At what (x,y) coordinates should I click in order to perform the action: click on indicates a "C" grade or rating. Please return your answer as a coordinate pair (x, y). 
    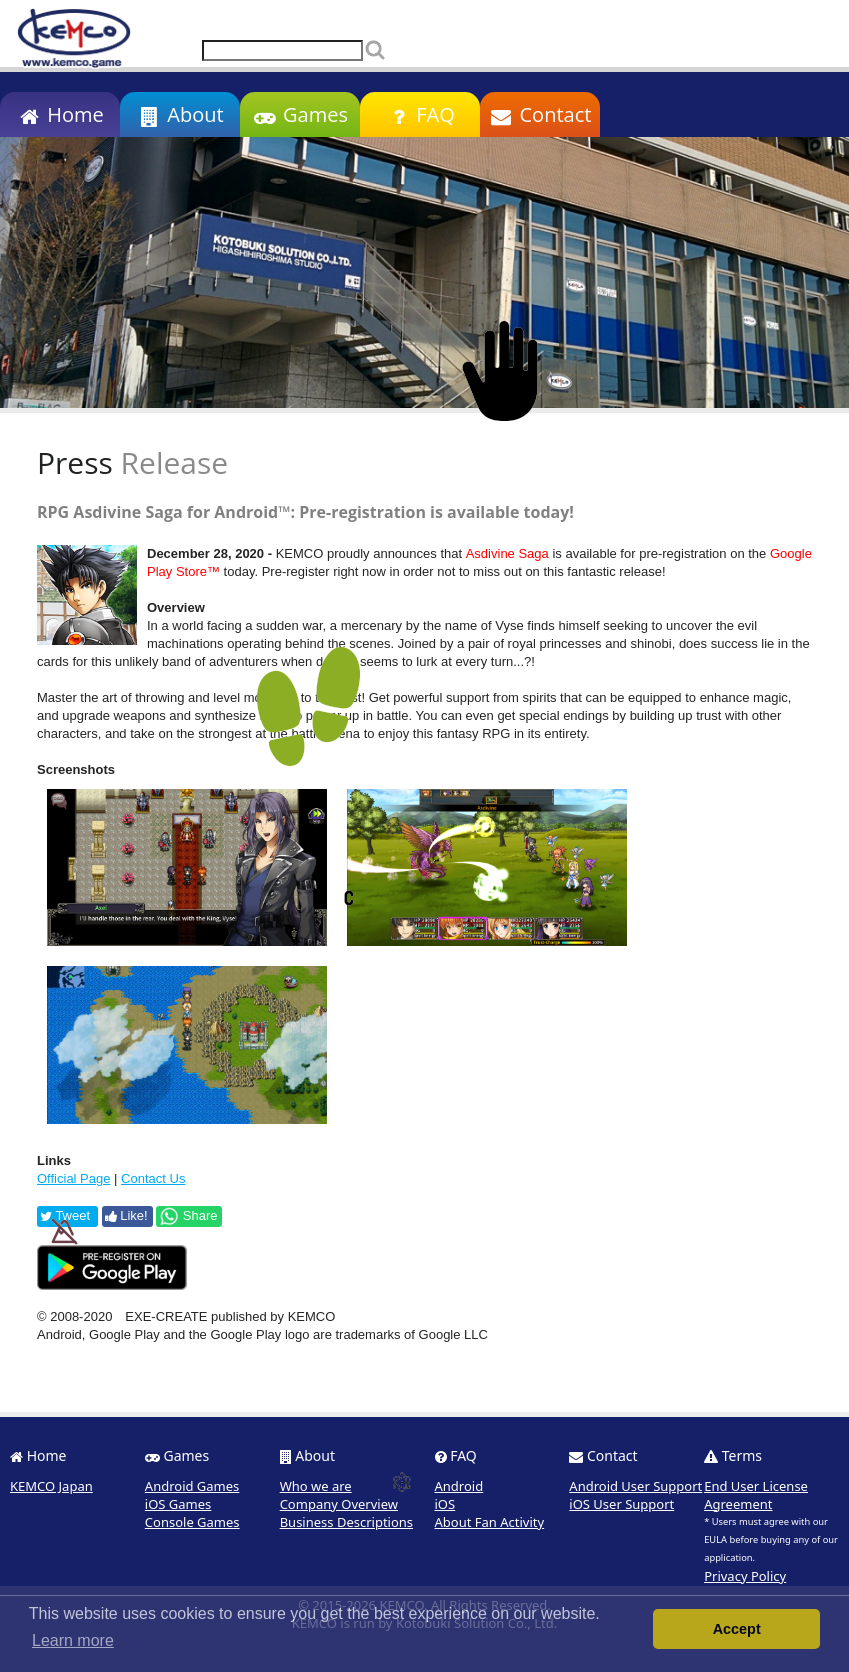
    Looking at the image, I should click on (349, 898).